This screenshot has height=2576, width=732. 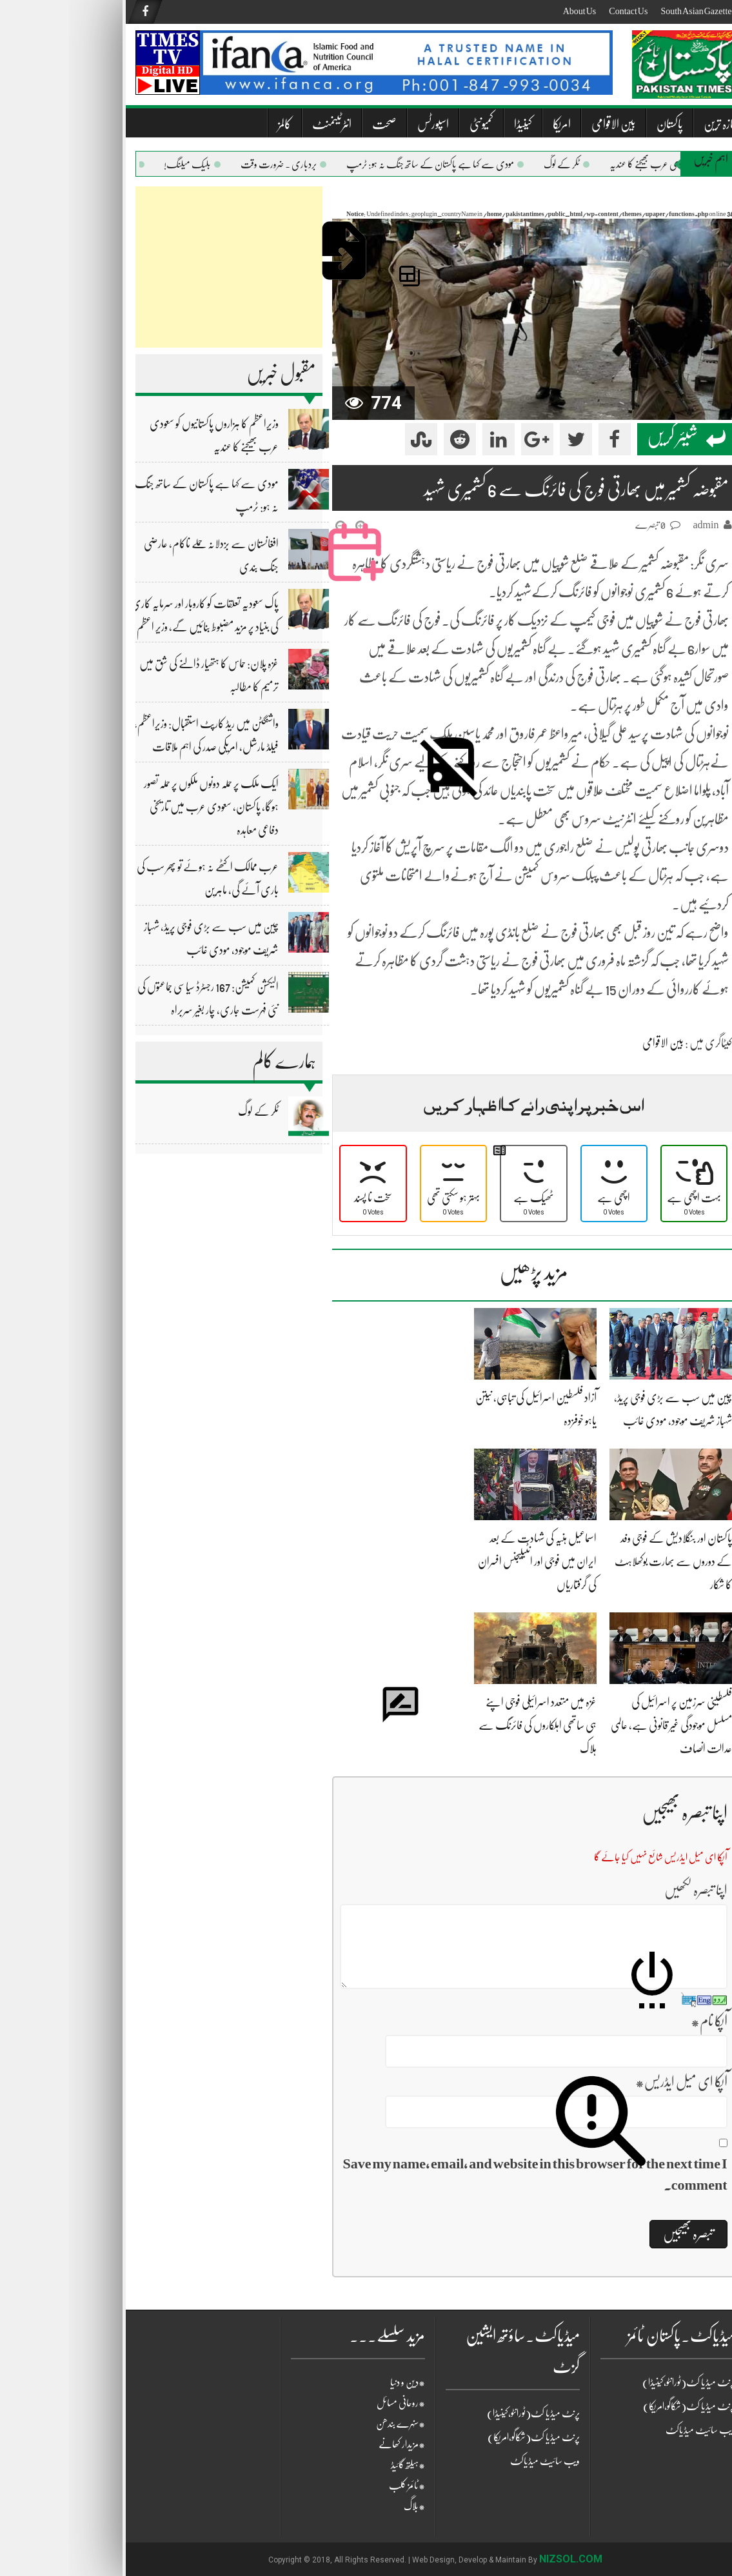 I want to click on create a backup copy of table data, so click(x=410, y=276).